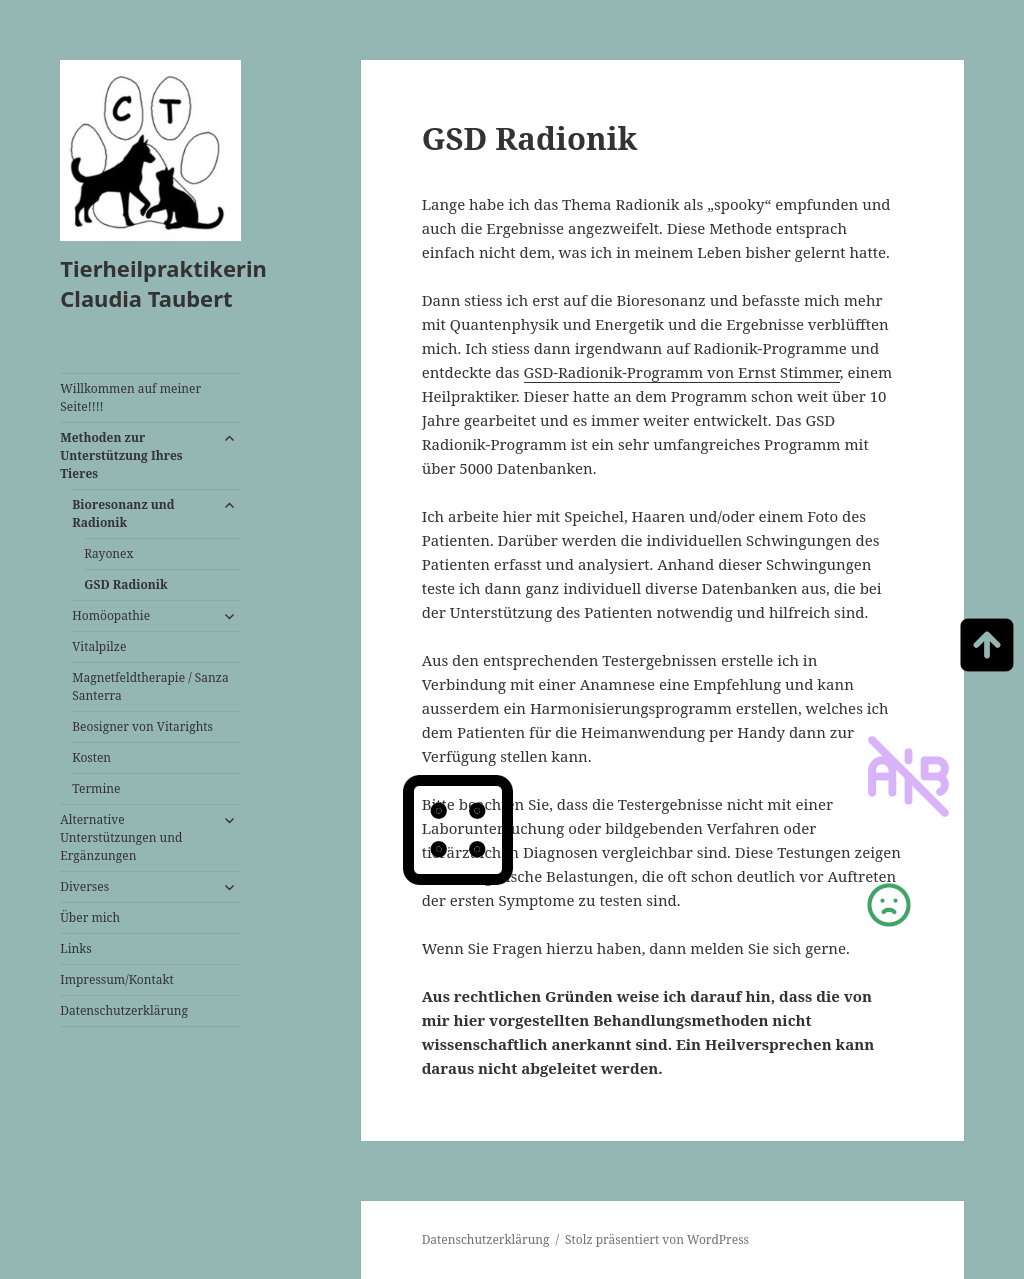 This screenshot has width=1024, height=1279. Describe the element at coordinates (458, 830) in the screenshot. I see `roll the dice or generate a random result` at that location.